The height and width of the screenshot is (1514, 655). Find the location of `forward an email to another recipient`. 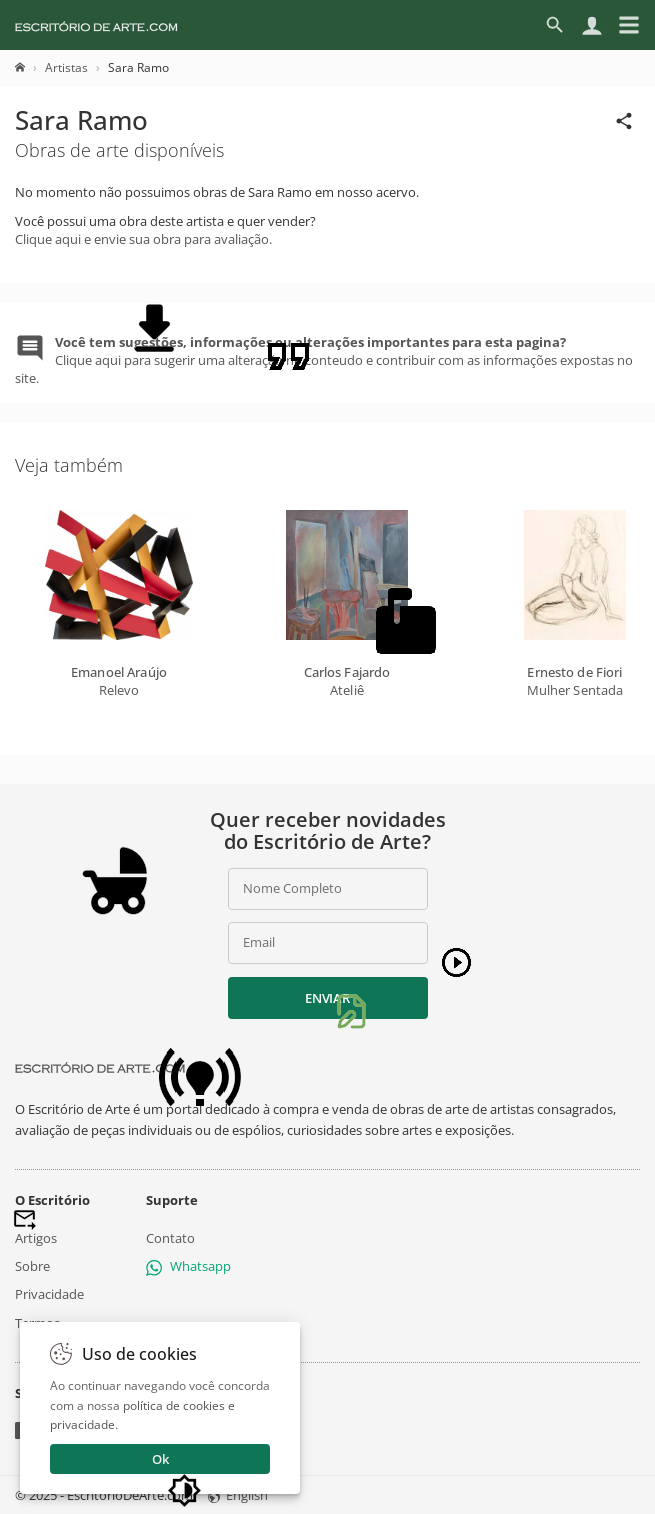

forward an email to another recipient is located at coordinates (24, 1218).